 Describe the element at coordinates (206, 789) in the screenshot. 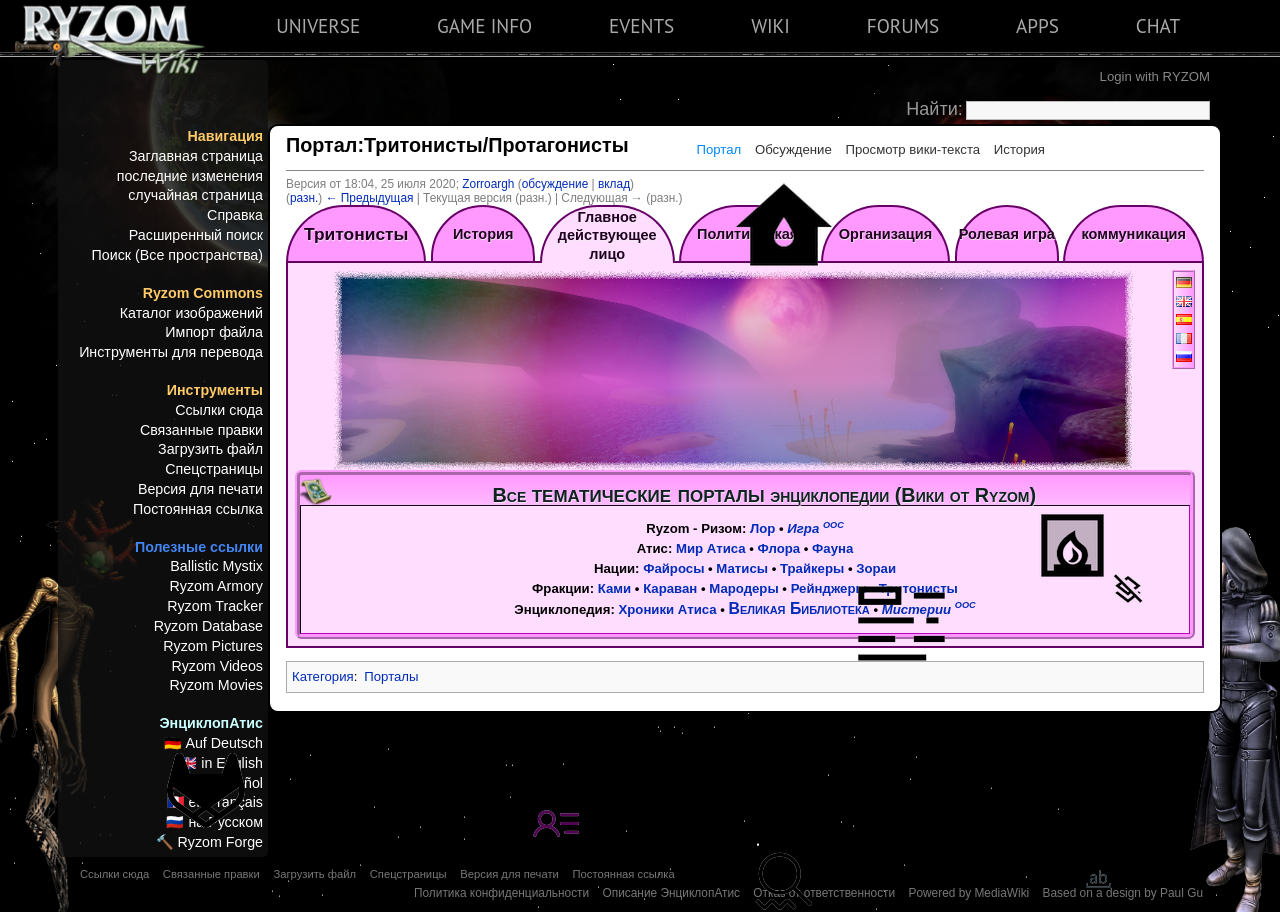

I see `open GitLab repository` at that location.